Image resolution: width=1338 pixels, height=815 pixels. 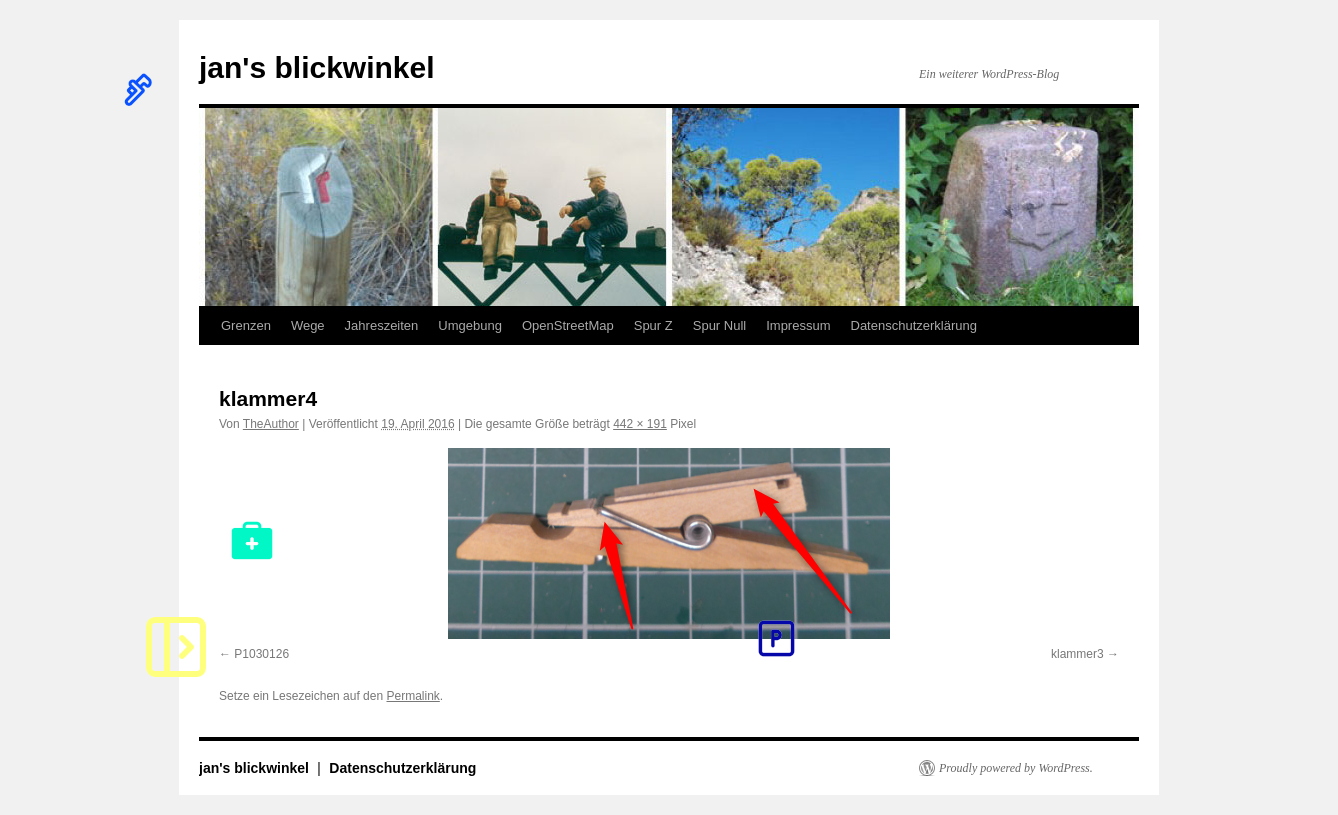 What do you see at coordinates (138, 90) in the screenshot?
I see `access tools or settings` at bounding box center [138, 90].